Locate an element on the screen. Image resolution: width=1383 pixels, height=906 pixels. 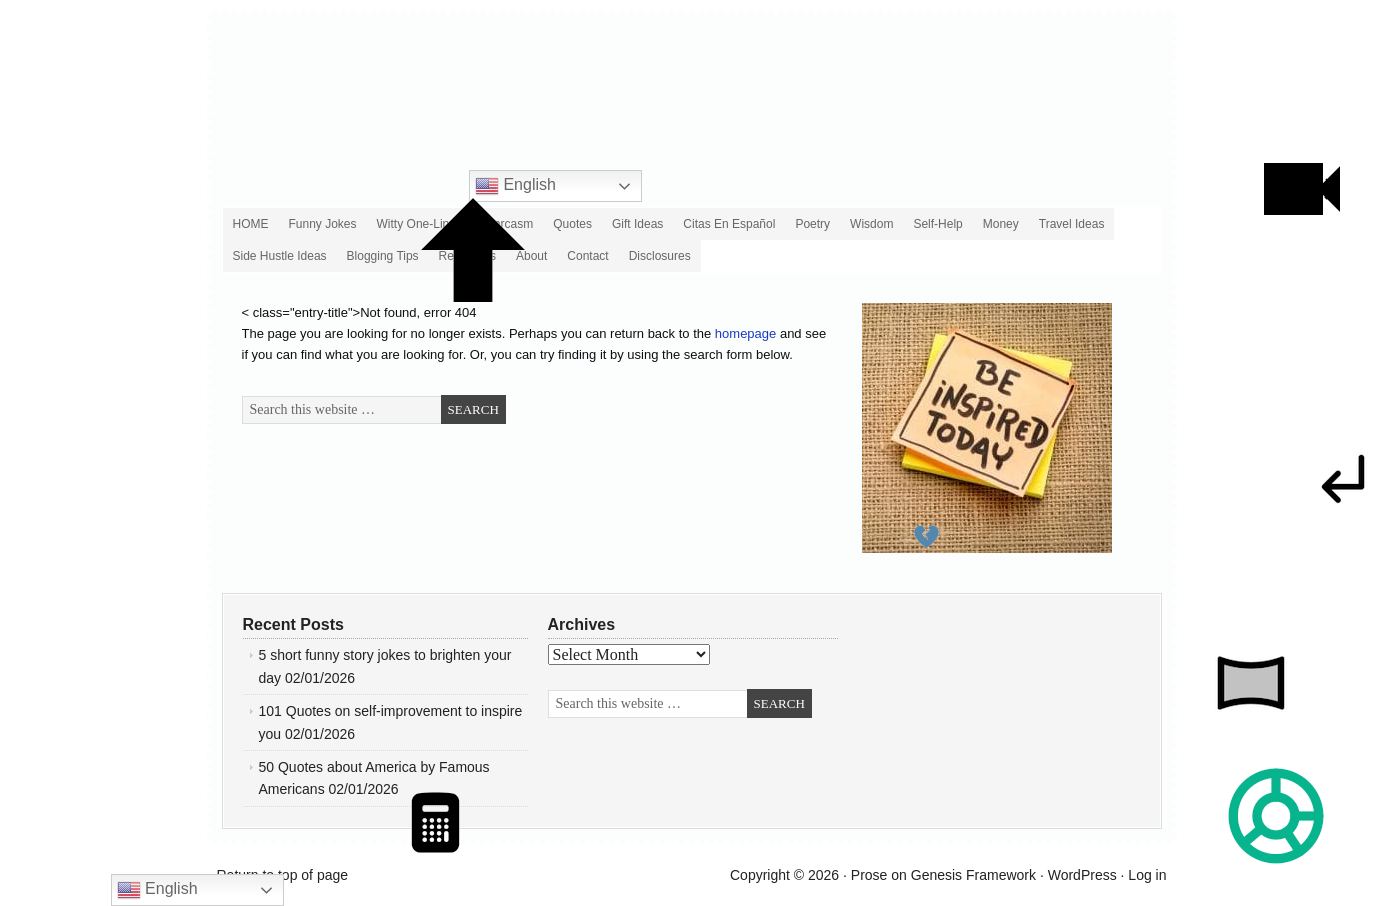
start a video call is located at coordinates (1302, 189).